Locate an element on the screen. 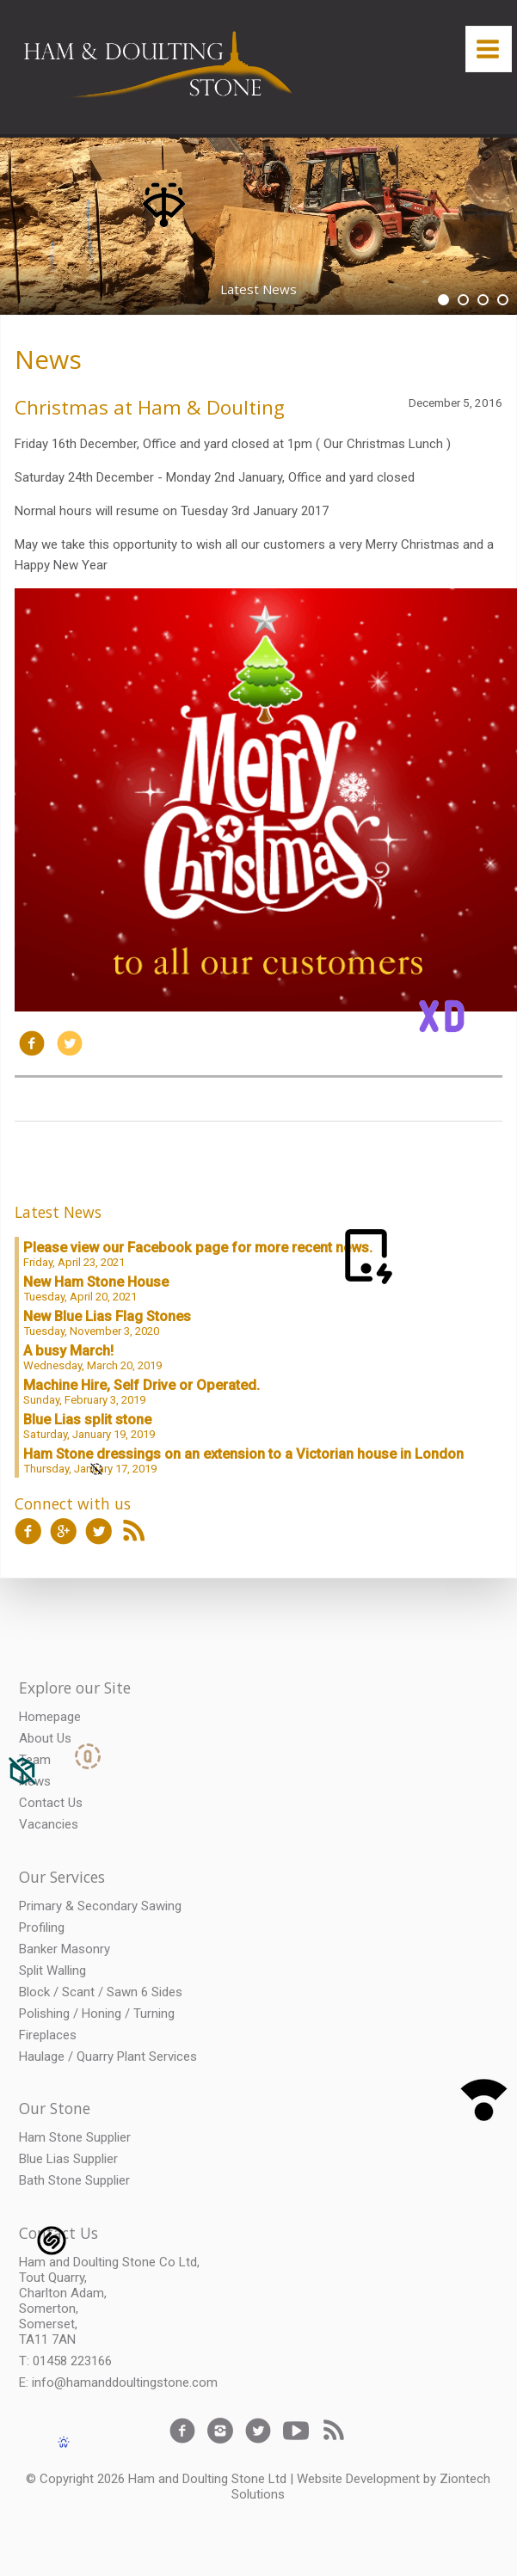 The width and height of the screenshot is (517, 2576). indicates a pending or in-progress queue item is located at coordinates (88, 1756).